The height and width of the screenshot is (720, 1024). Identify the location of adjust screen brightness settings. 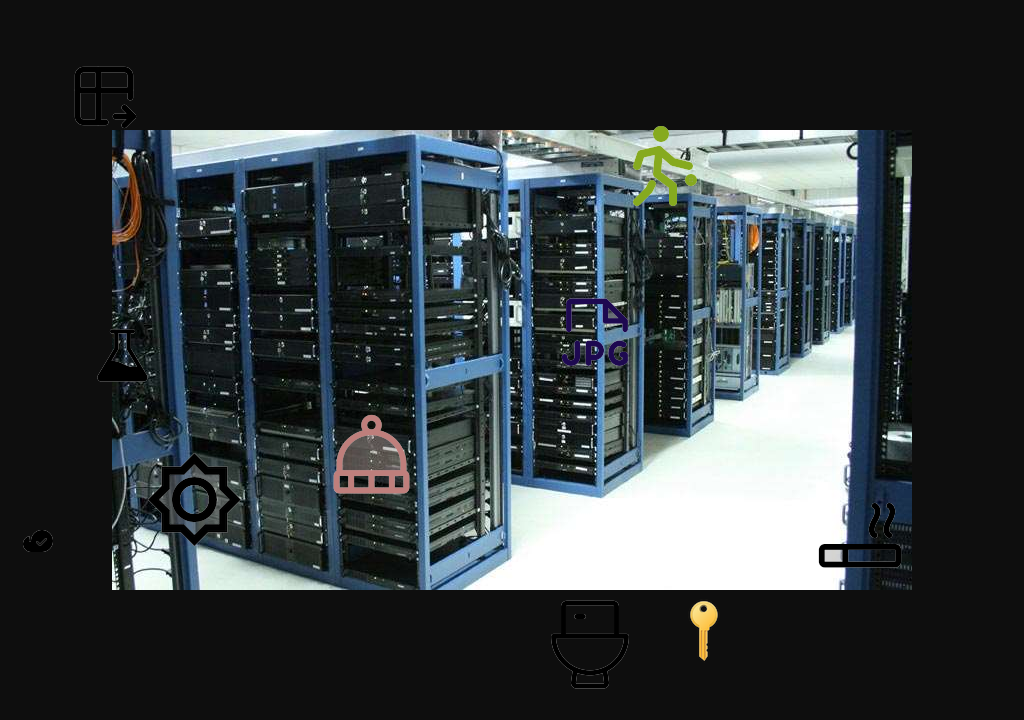
(194, 499).